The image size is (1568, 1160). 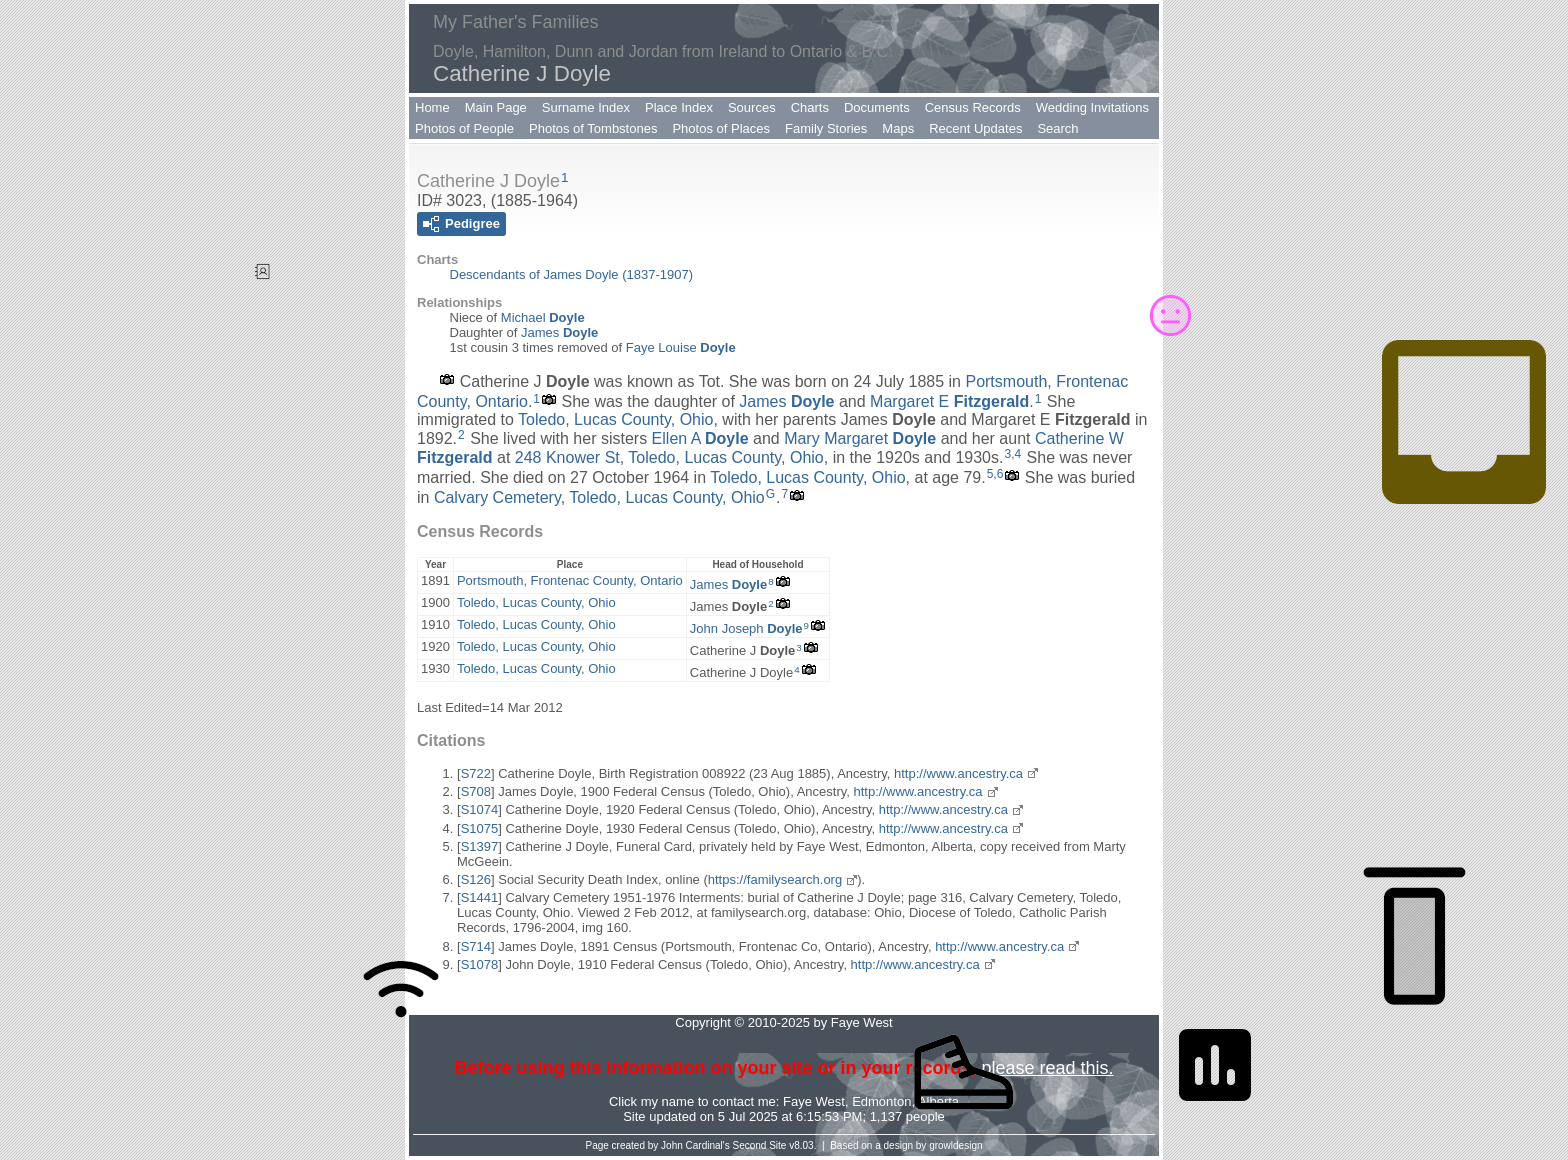 I want to click on access your inbox, so click(x=1464, y=422).